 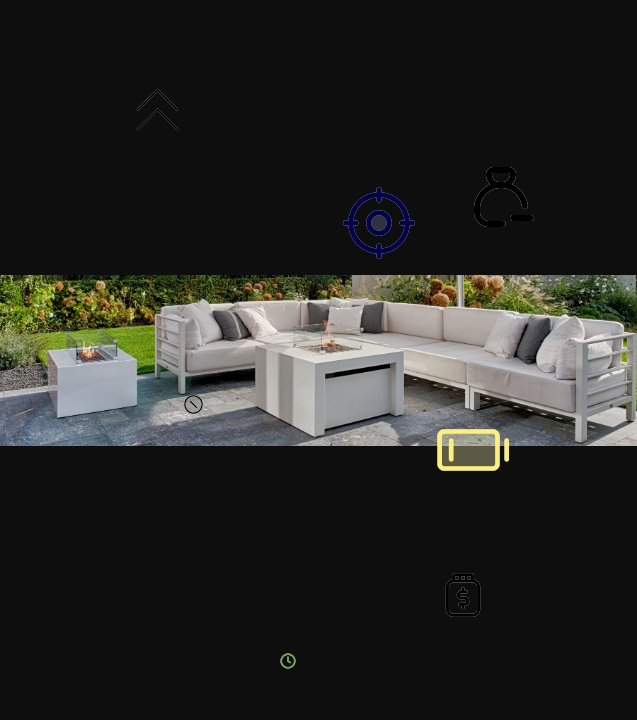 What do you see at coordinates (288, 661) in the screenshot?
I see `view current time` at bounding box center [288, 661].